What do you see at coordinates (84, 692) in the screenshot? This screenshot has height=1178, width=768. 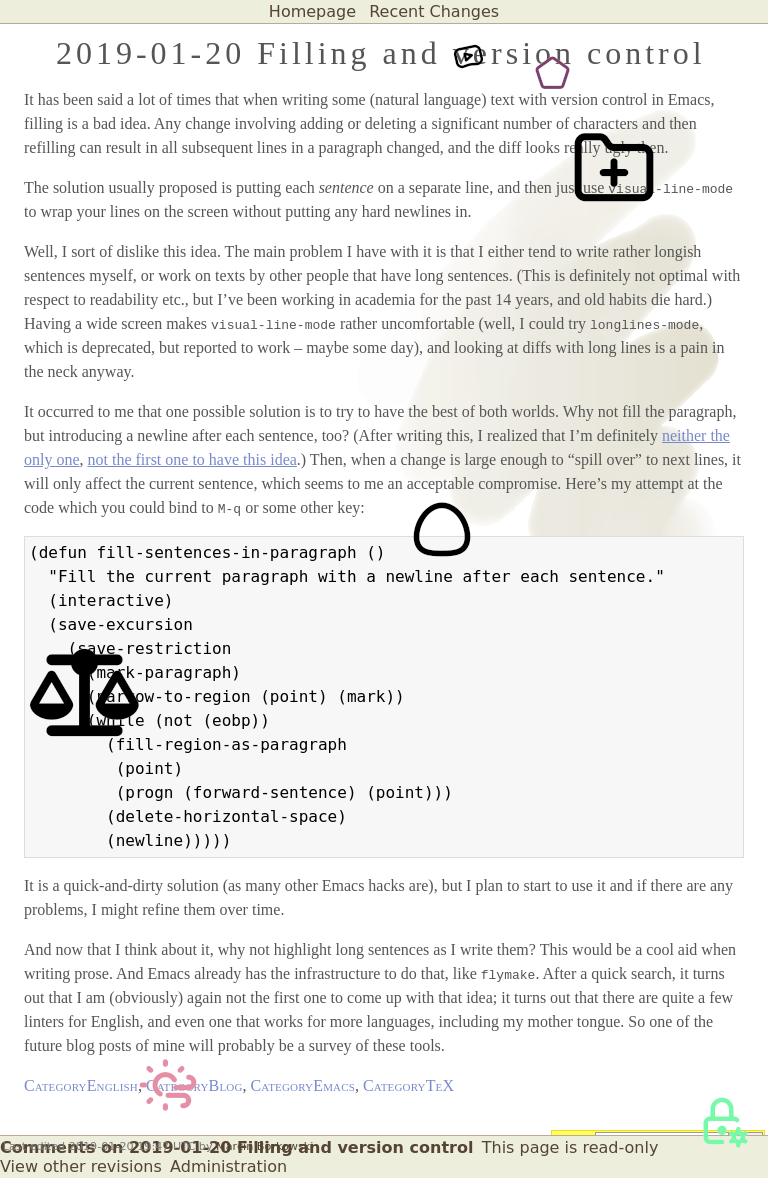 I see `access legal terms or policies` at bounding box center [84, 692].